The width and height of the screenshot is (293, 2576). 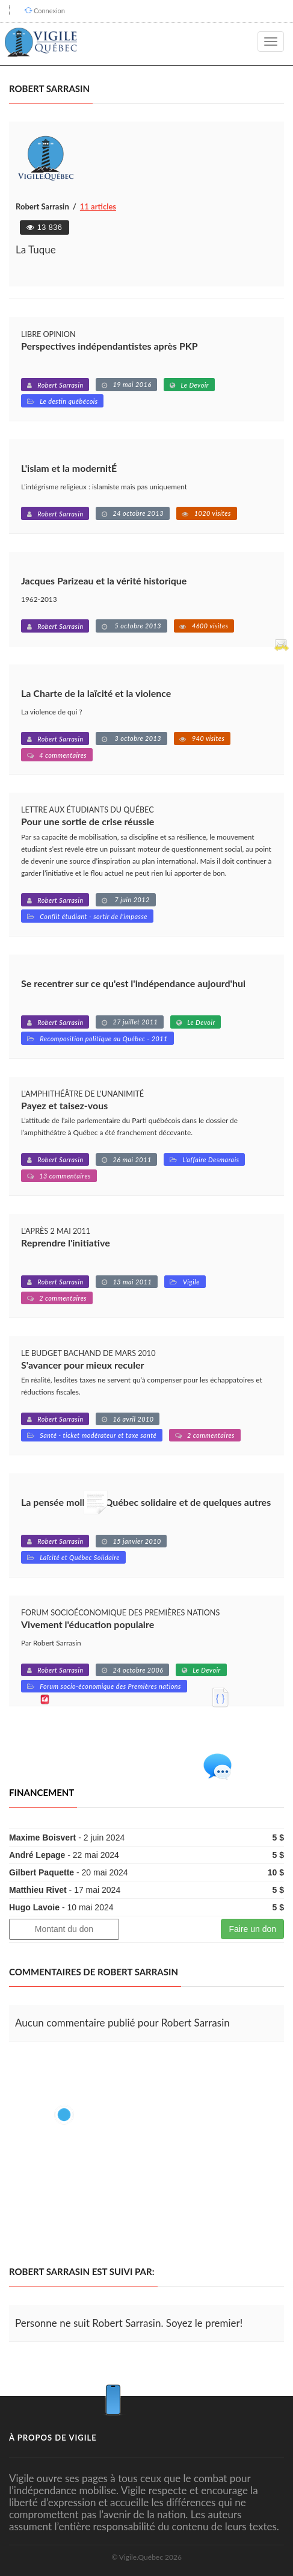 I want to click on a CSS stylesheet file, so click(x=220, y=1697).